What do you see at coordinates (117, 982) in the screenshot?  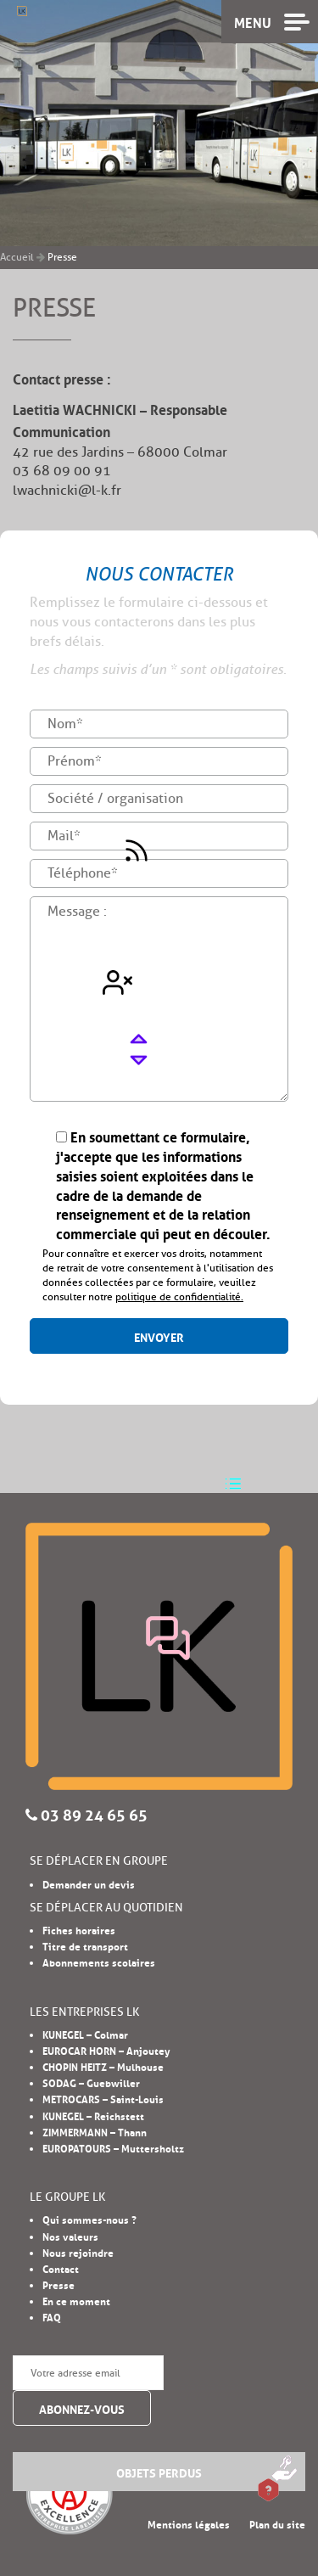 I see `remove a user from your contacts` at bounding box center [117, 982].